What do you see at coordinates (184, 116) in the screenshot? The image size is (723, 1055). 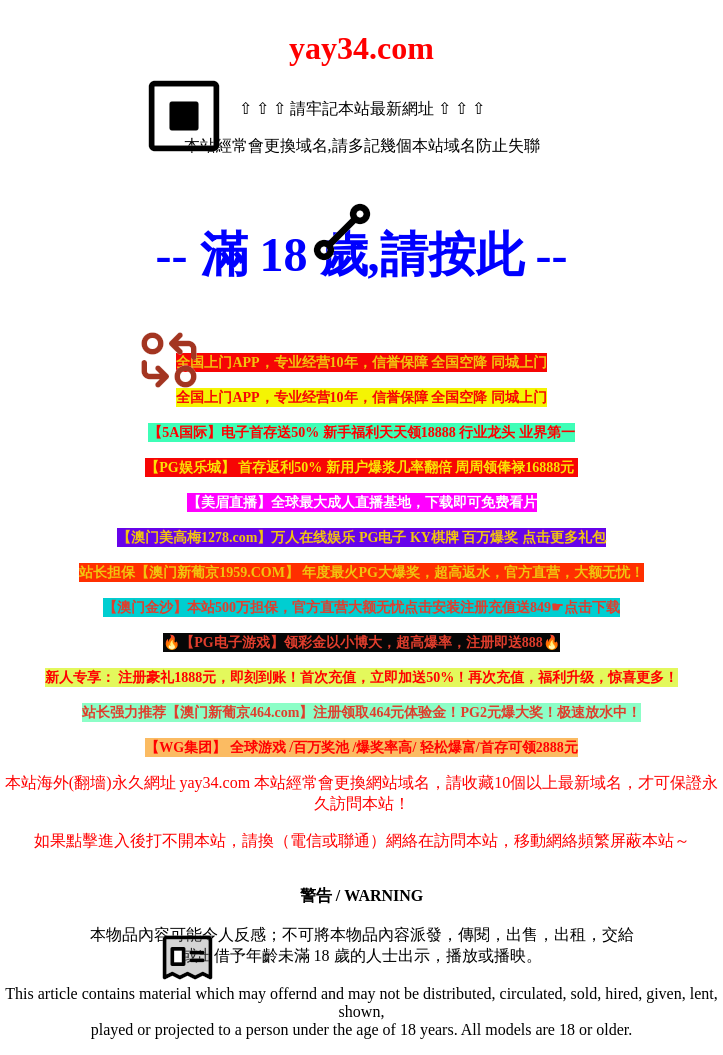 I see `stop or halt media playback` at bounding box center [184, 116].